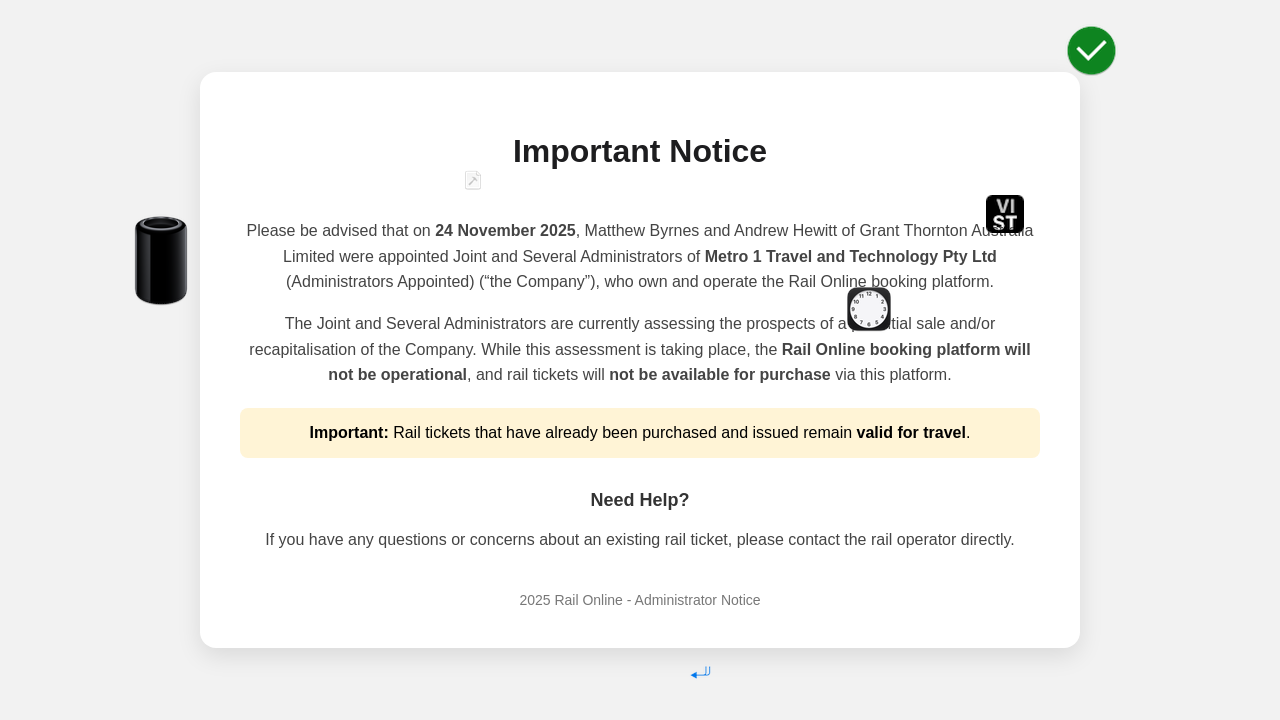 This screenshot has width=1280, height=720. I want to click on reply to all recipients of an email, so click(700, 671).